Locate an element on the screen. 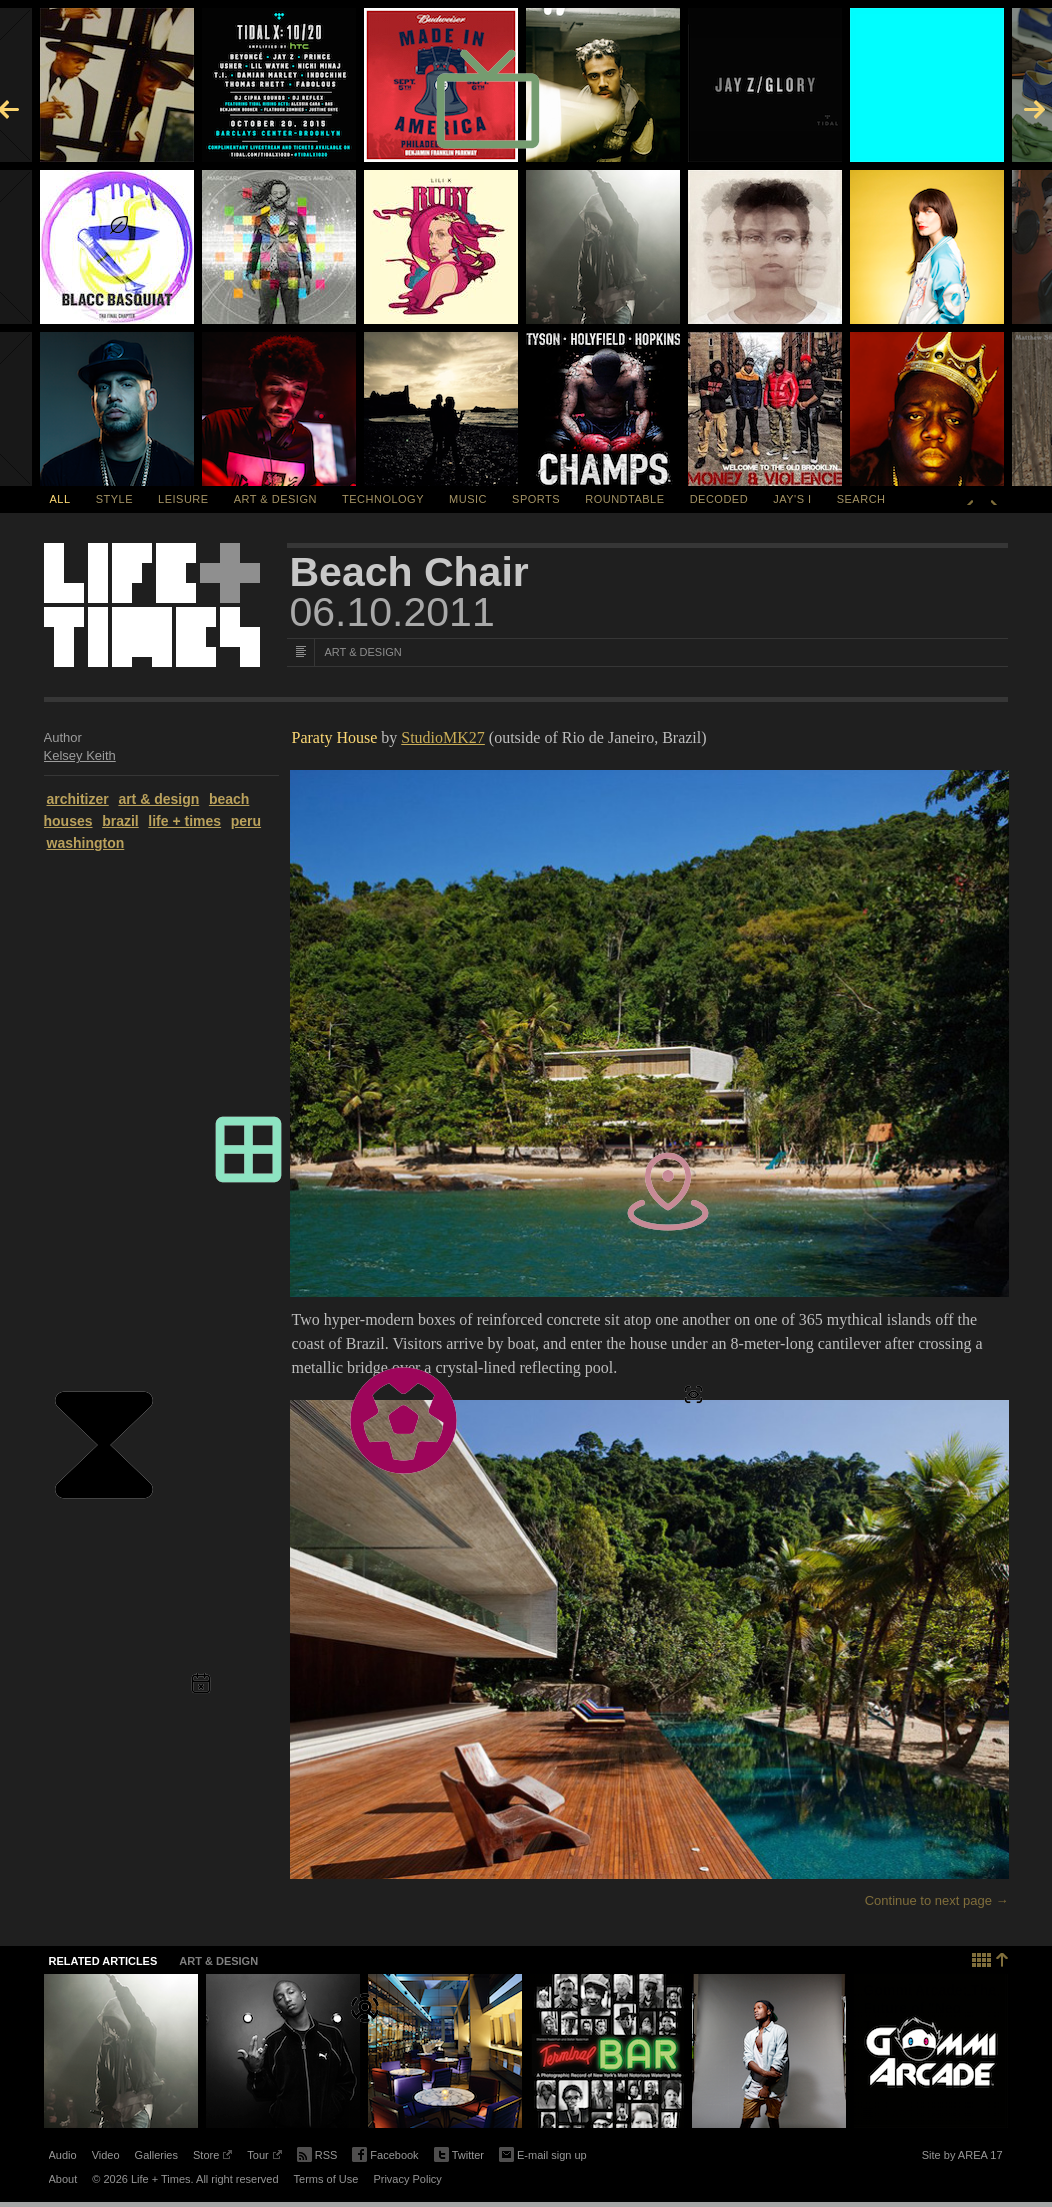 Image resolution: width=1052 pixels, height=2207 pixels. view items in grid layout is located at coordinates (248, 1149).